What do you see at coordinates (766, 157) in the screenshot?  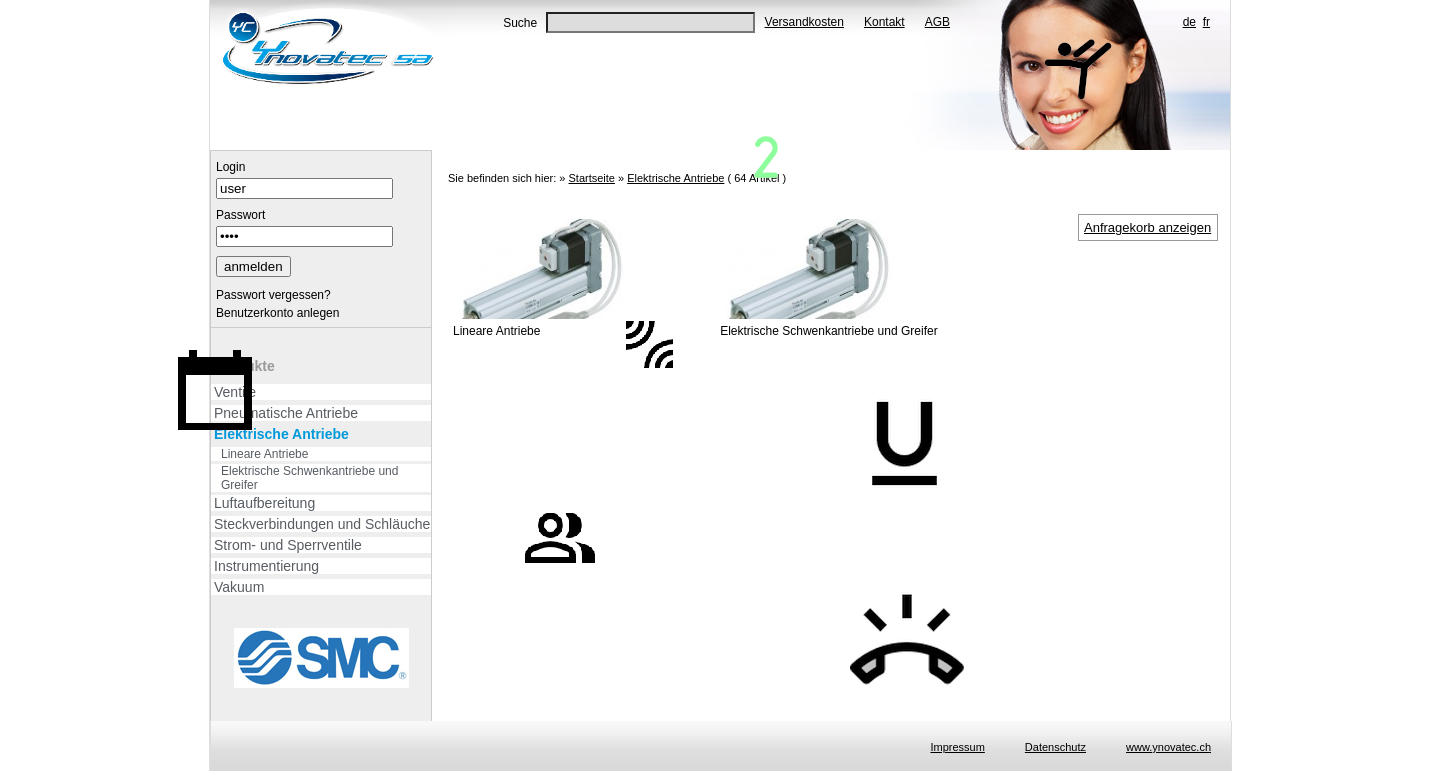 I see `indicates step two in a multi-step process` at bounding box center [766, 157].